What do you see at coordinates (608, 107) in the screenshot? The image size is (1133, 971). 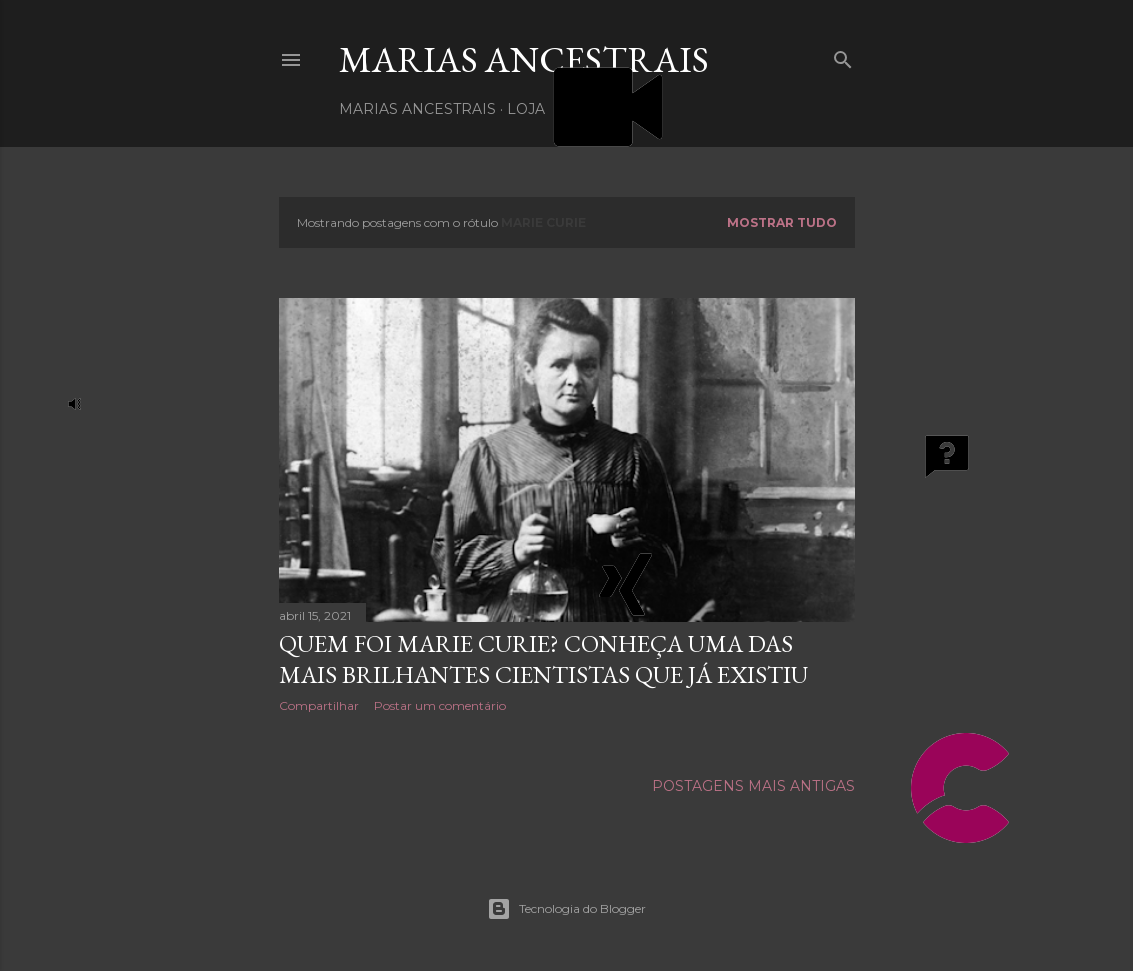 I see `start video recording` at bounding box center [608, 107].